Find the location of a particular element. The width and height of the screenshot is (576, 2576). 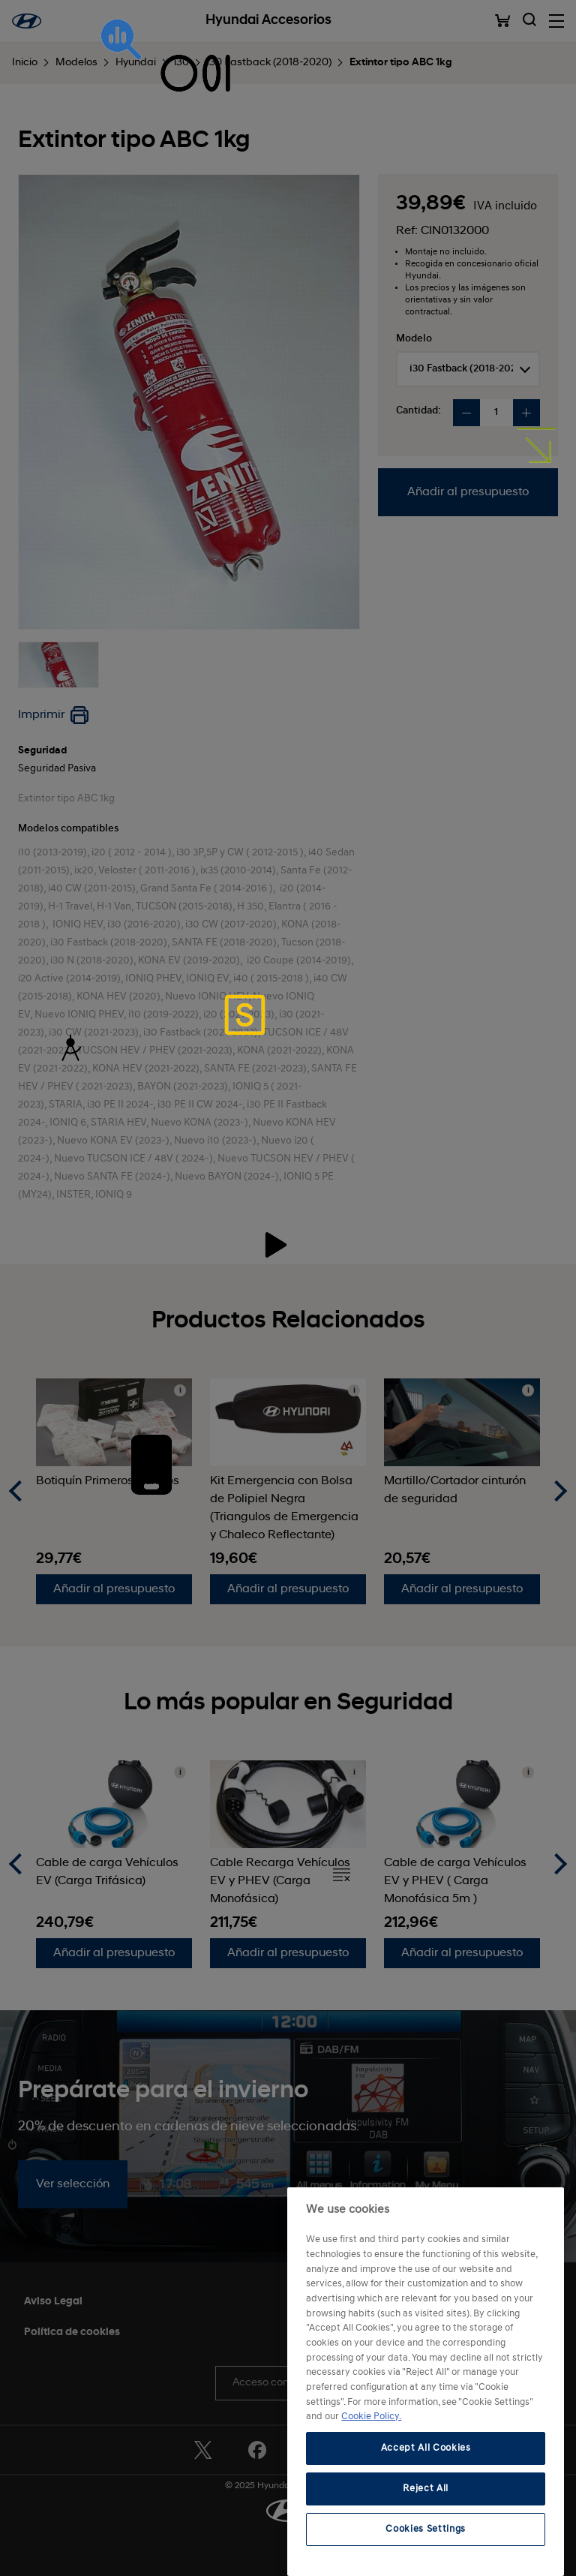

start or resume media playback is located at coordinates (273, 1245).